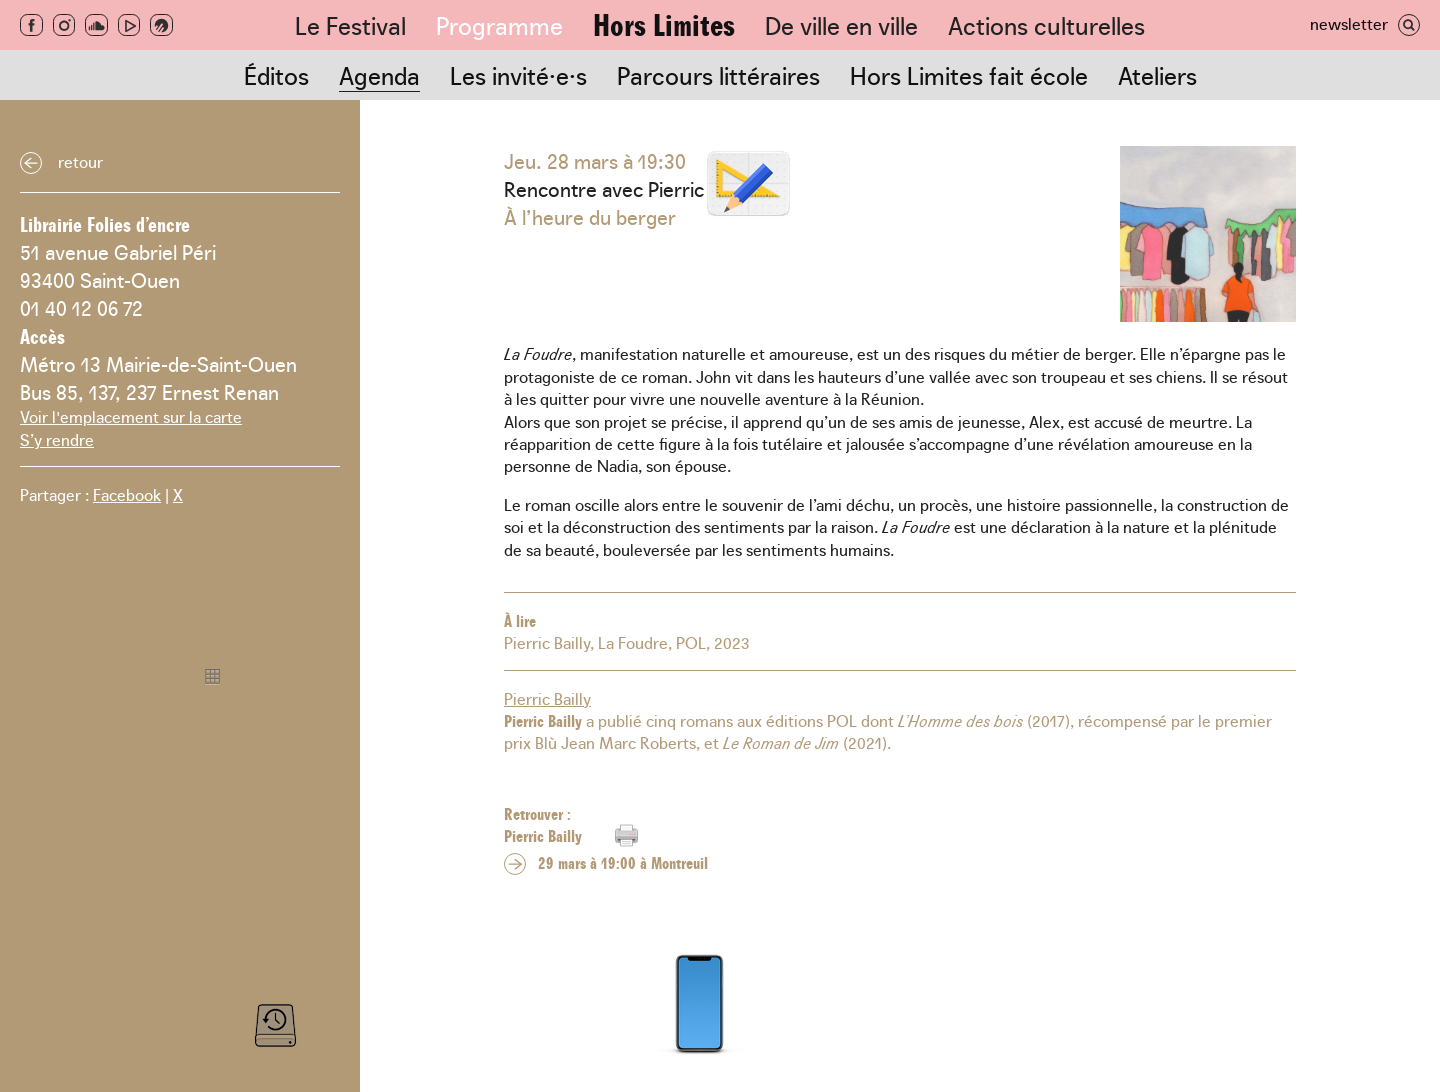  Describe the element at coordinates (748, 183) in the screenshot. I see `access system accessories and utility applications` at that location.